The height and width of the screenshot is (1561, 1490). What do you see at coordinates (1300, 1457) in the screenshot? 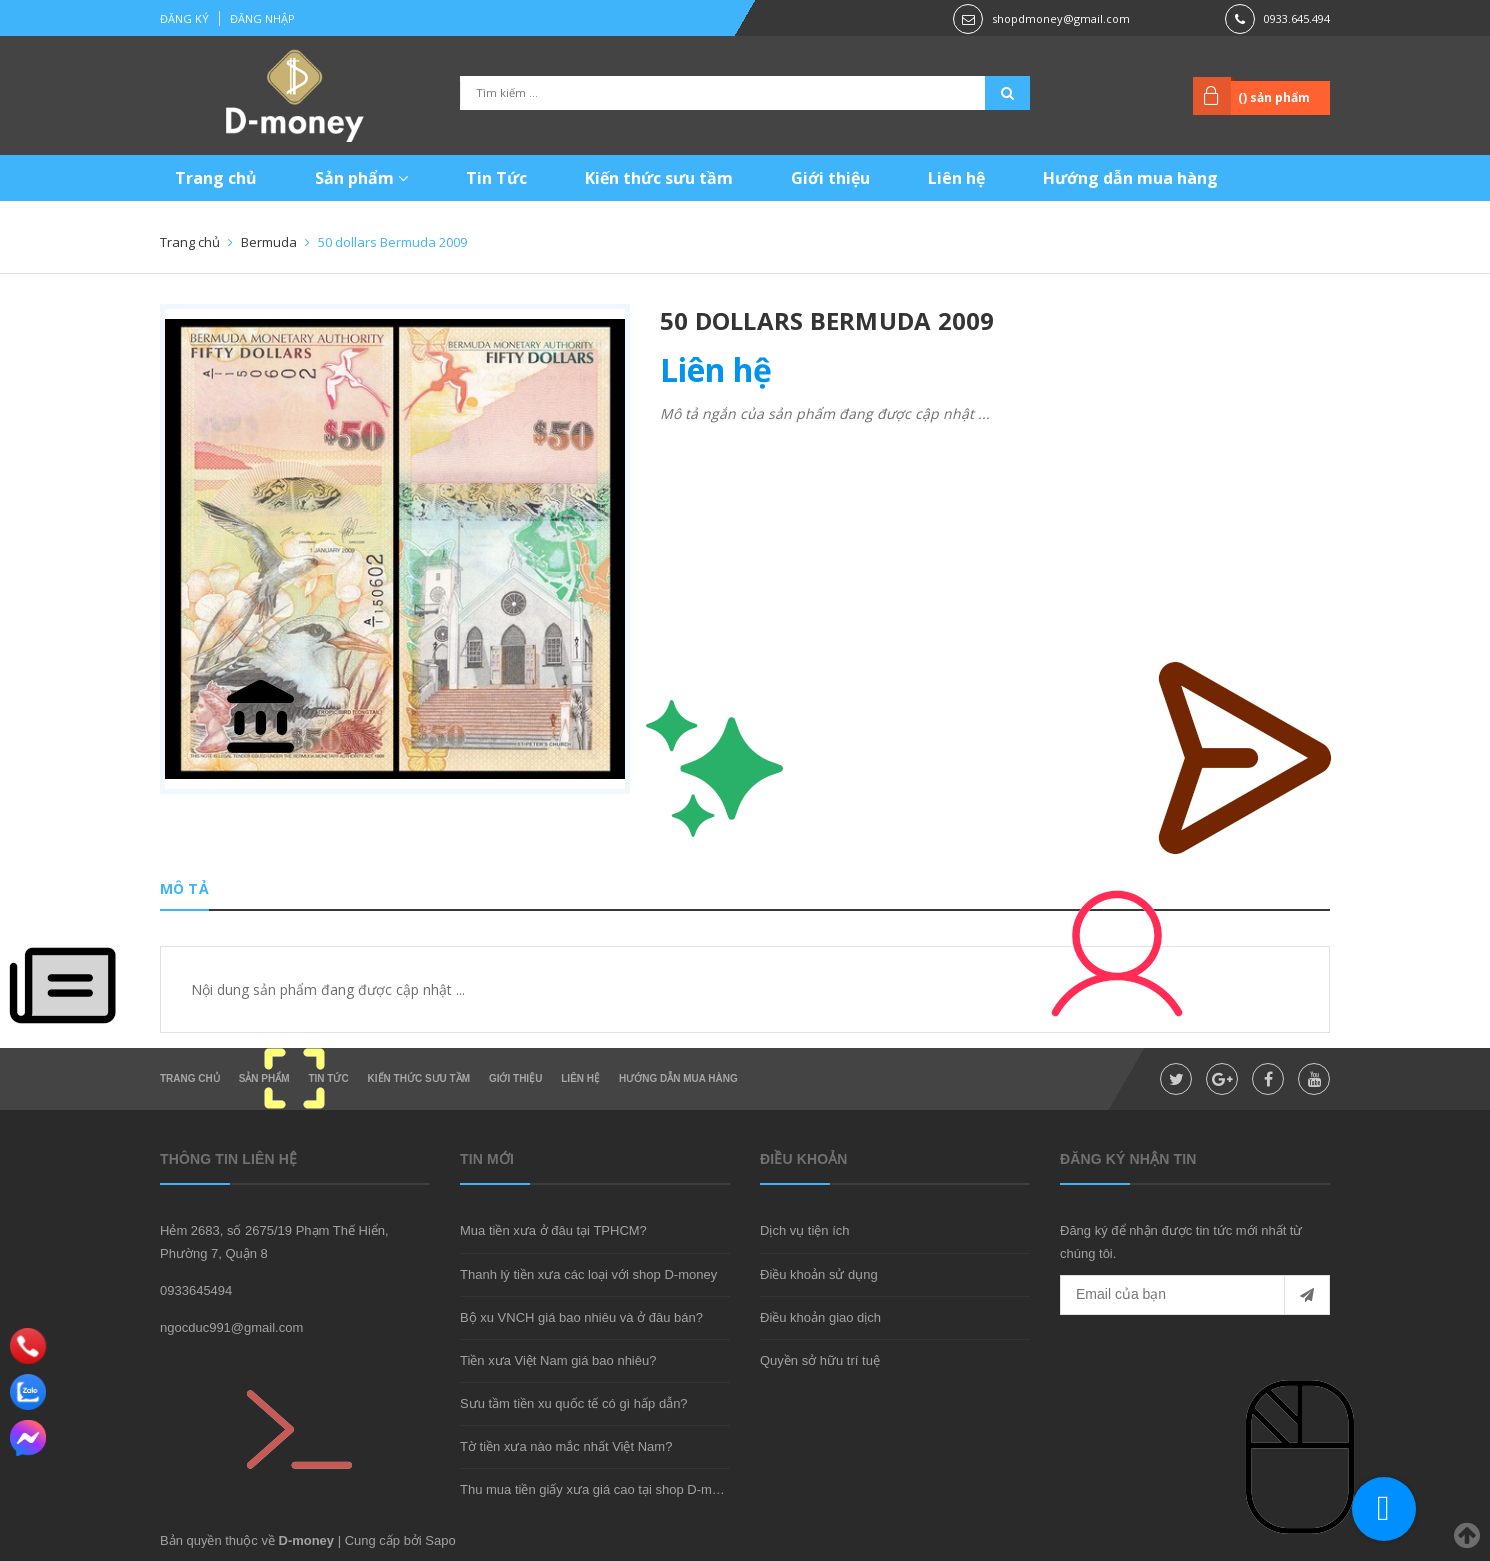
I see `indicates left mouse button click action` at bounding box center [1300, 1457].